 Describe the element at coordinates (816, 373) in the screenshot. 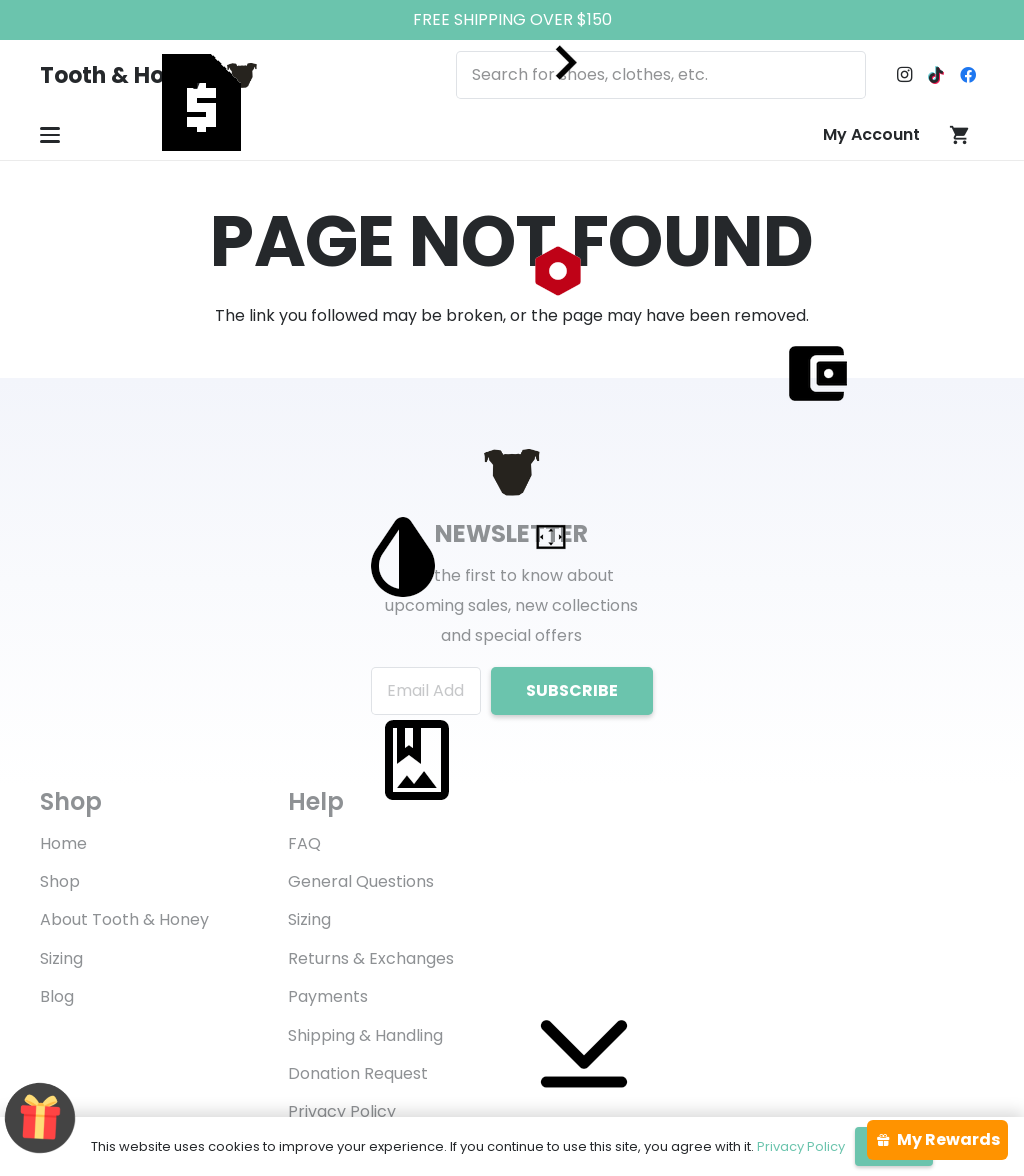

I see `access your digital wallet` at that location.